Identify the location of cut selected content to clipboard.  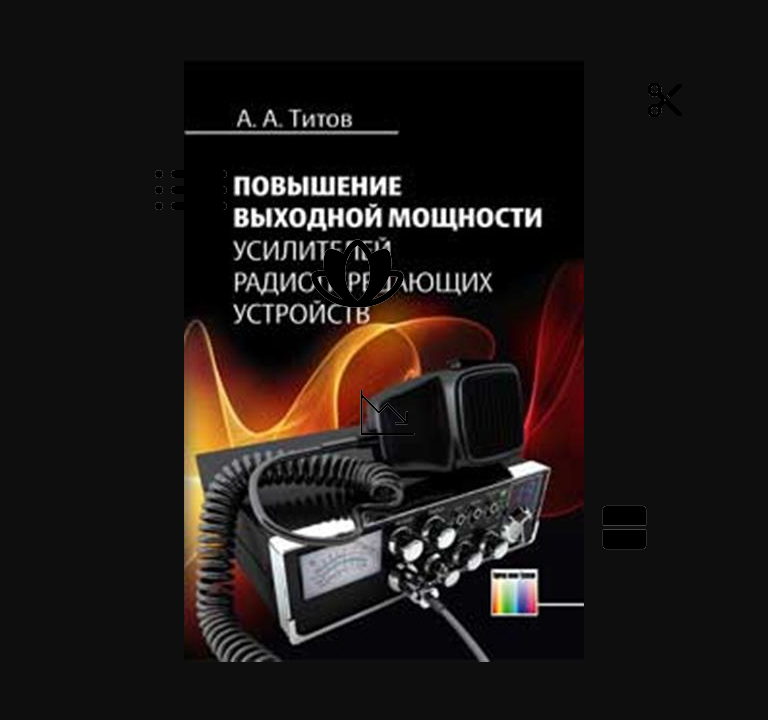
(665, 100).